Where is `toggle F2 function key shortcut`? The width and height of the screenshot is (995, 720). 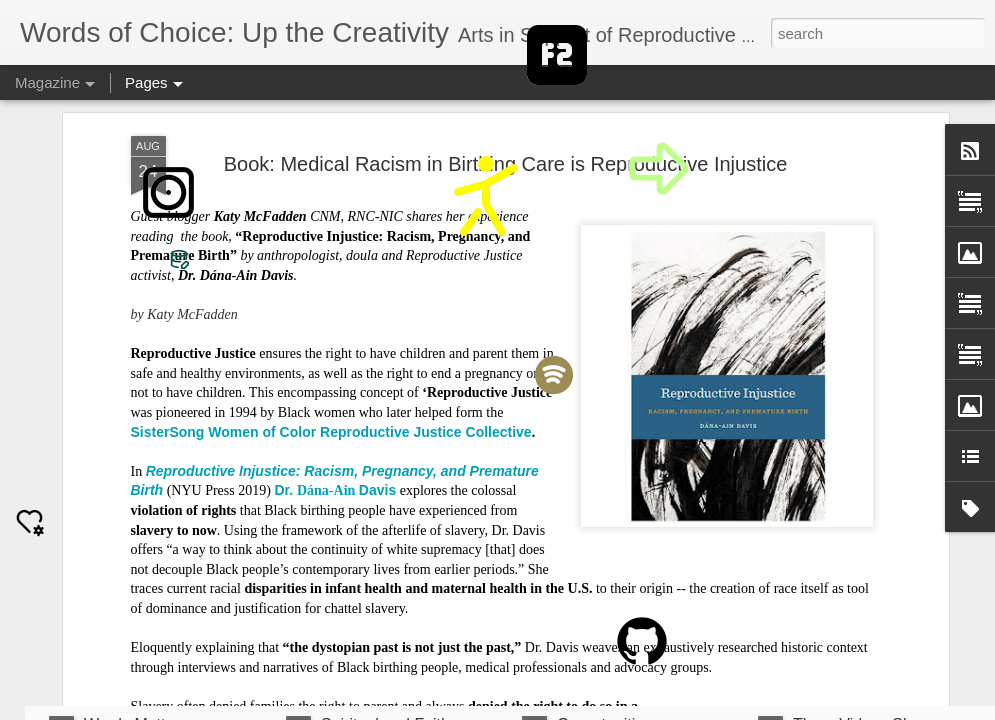
toggle F2 function key shortcut is located at coordinates (557, 55).